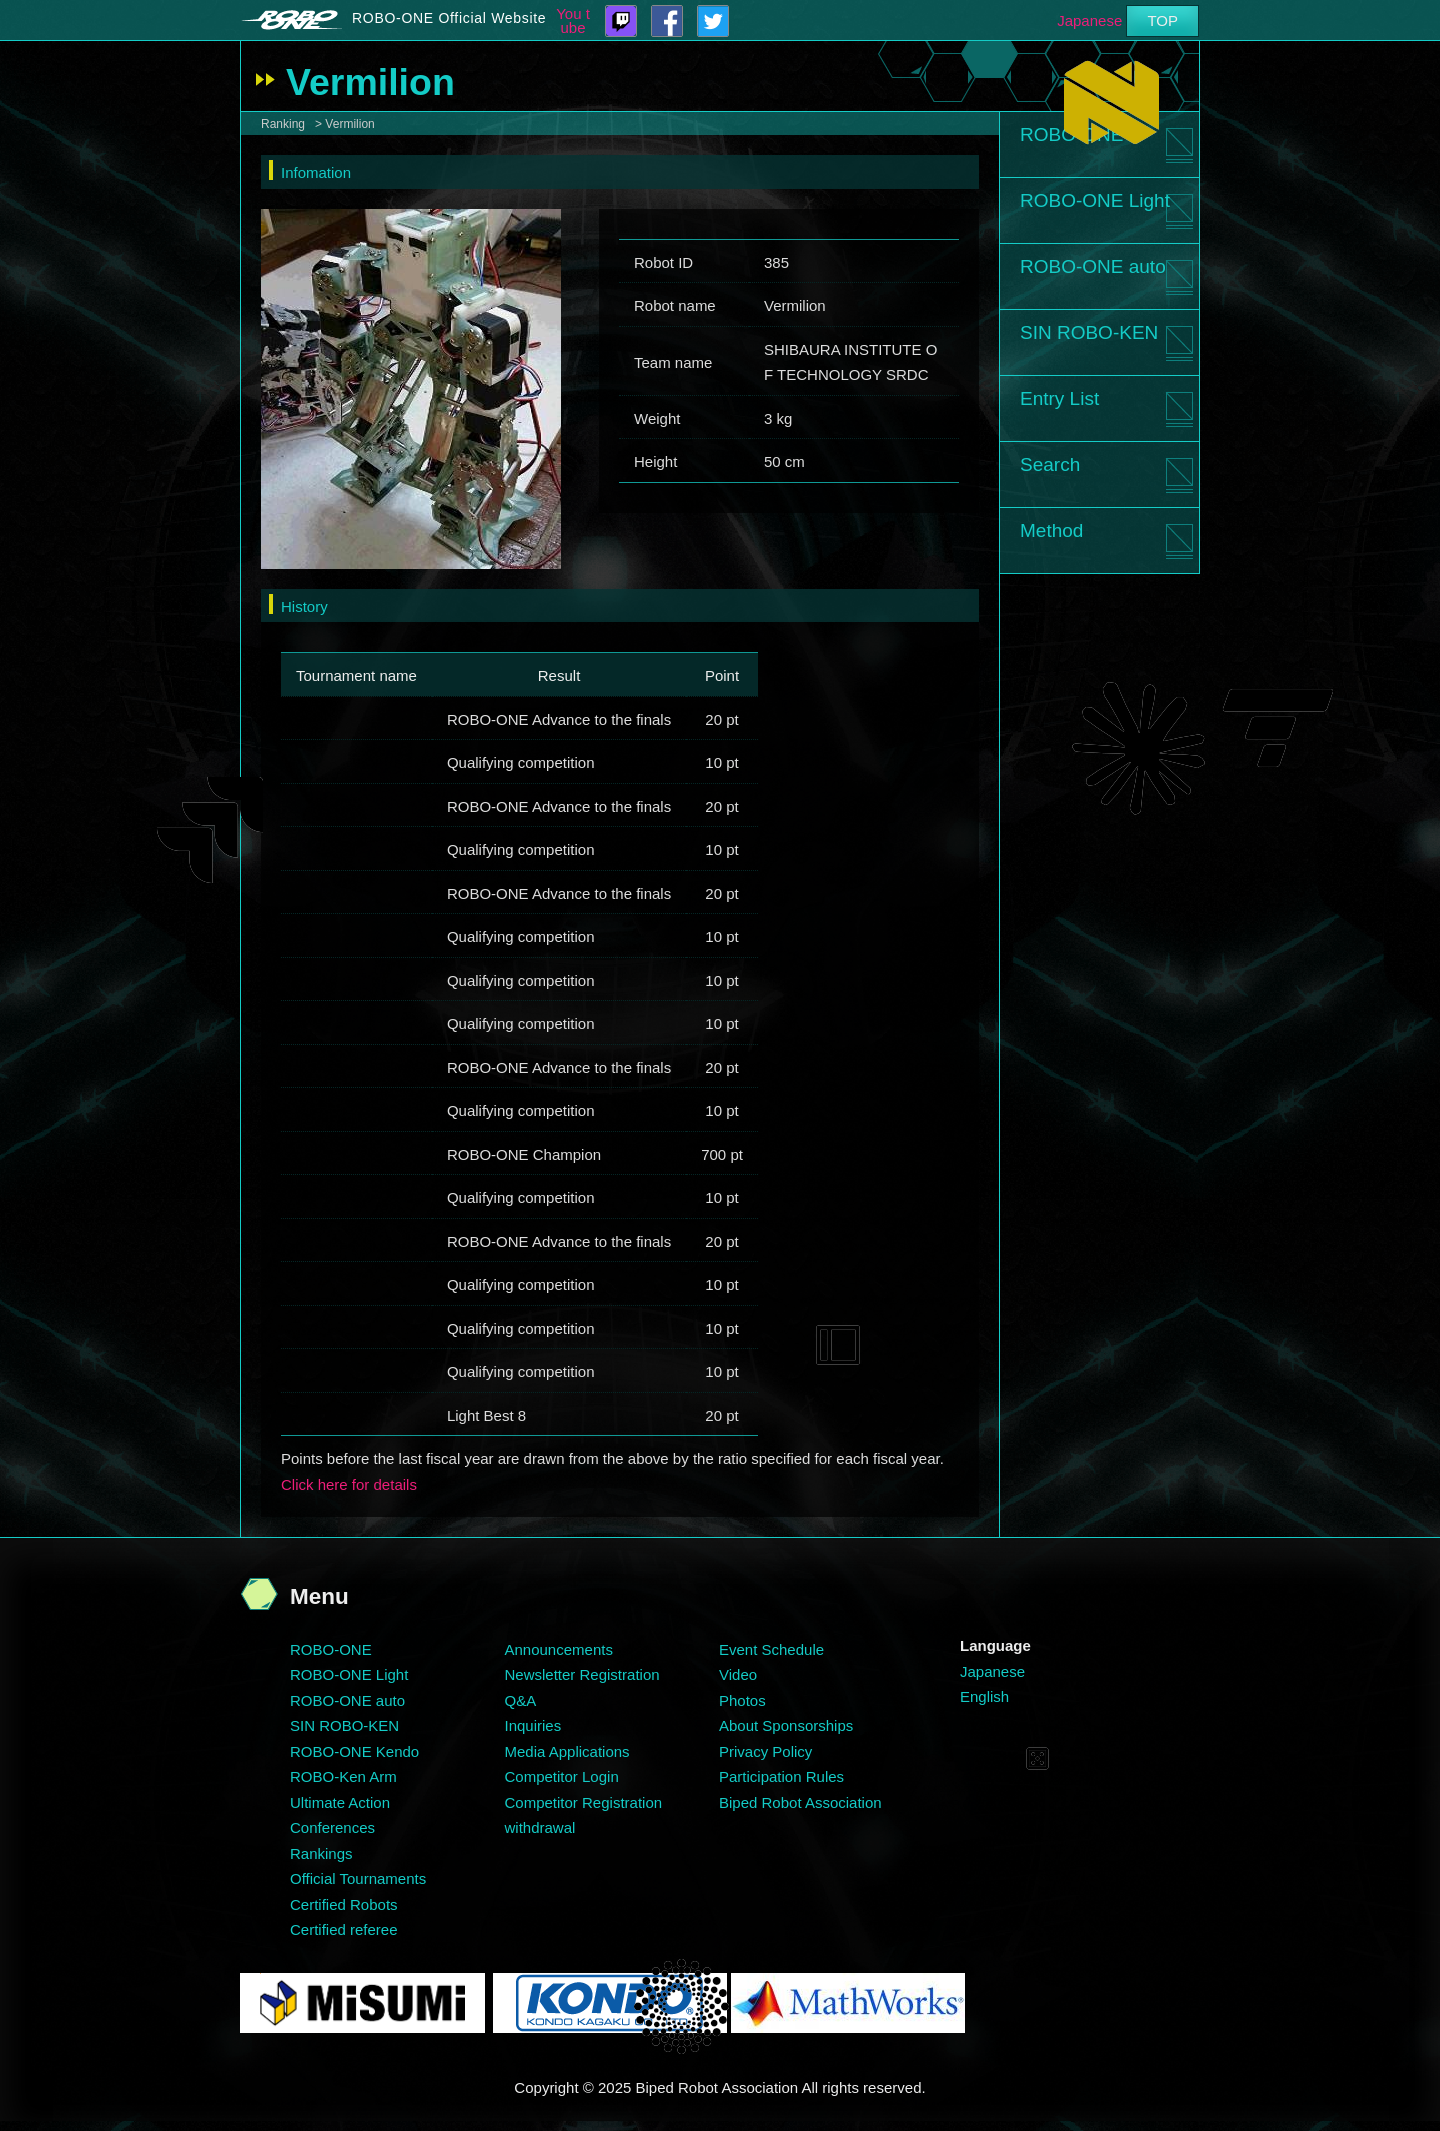 This screenshot has height=2131, width=1440. What do you see at coordinates (1138, 748) in the screenshot?
I see `open the Claude AI assistant app` at bounding box center [1138, 748].